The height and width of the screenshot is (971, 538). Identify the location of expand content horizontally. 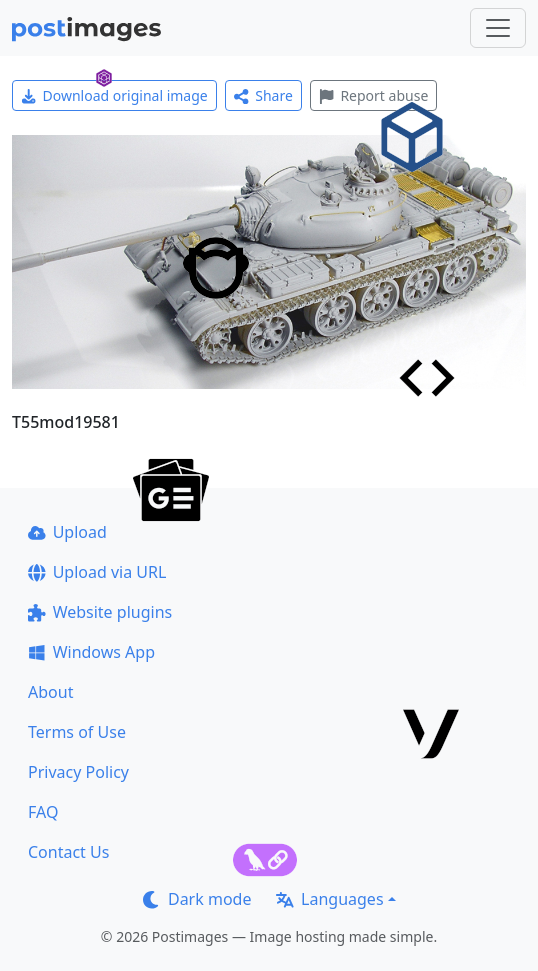
(427, 378).